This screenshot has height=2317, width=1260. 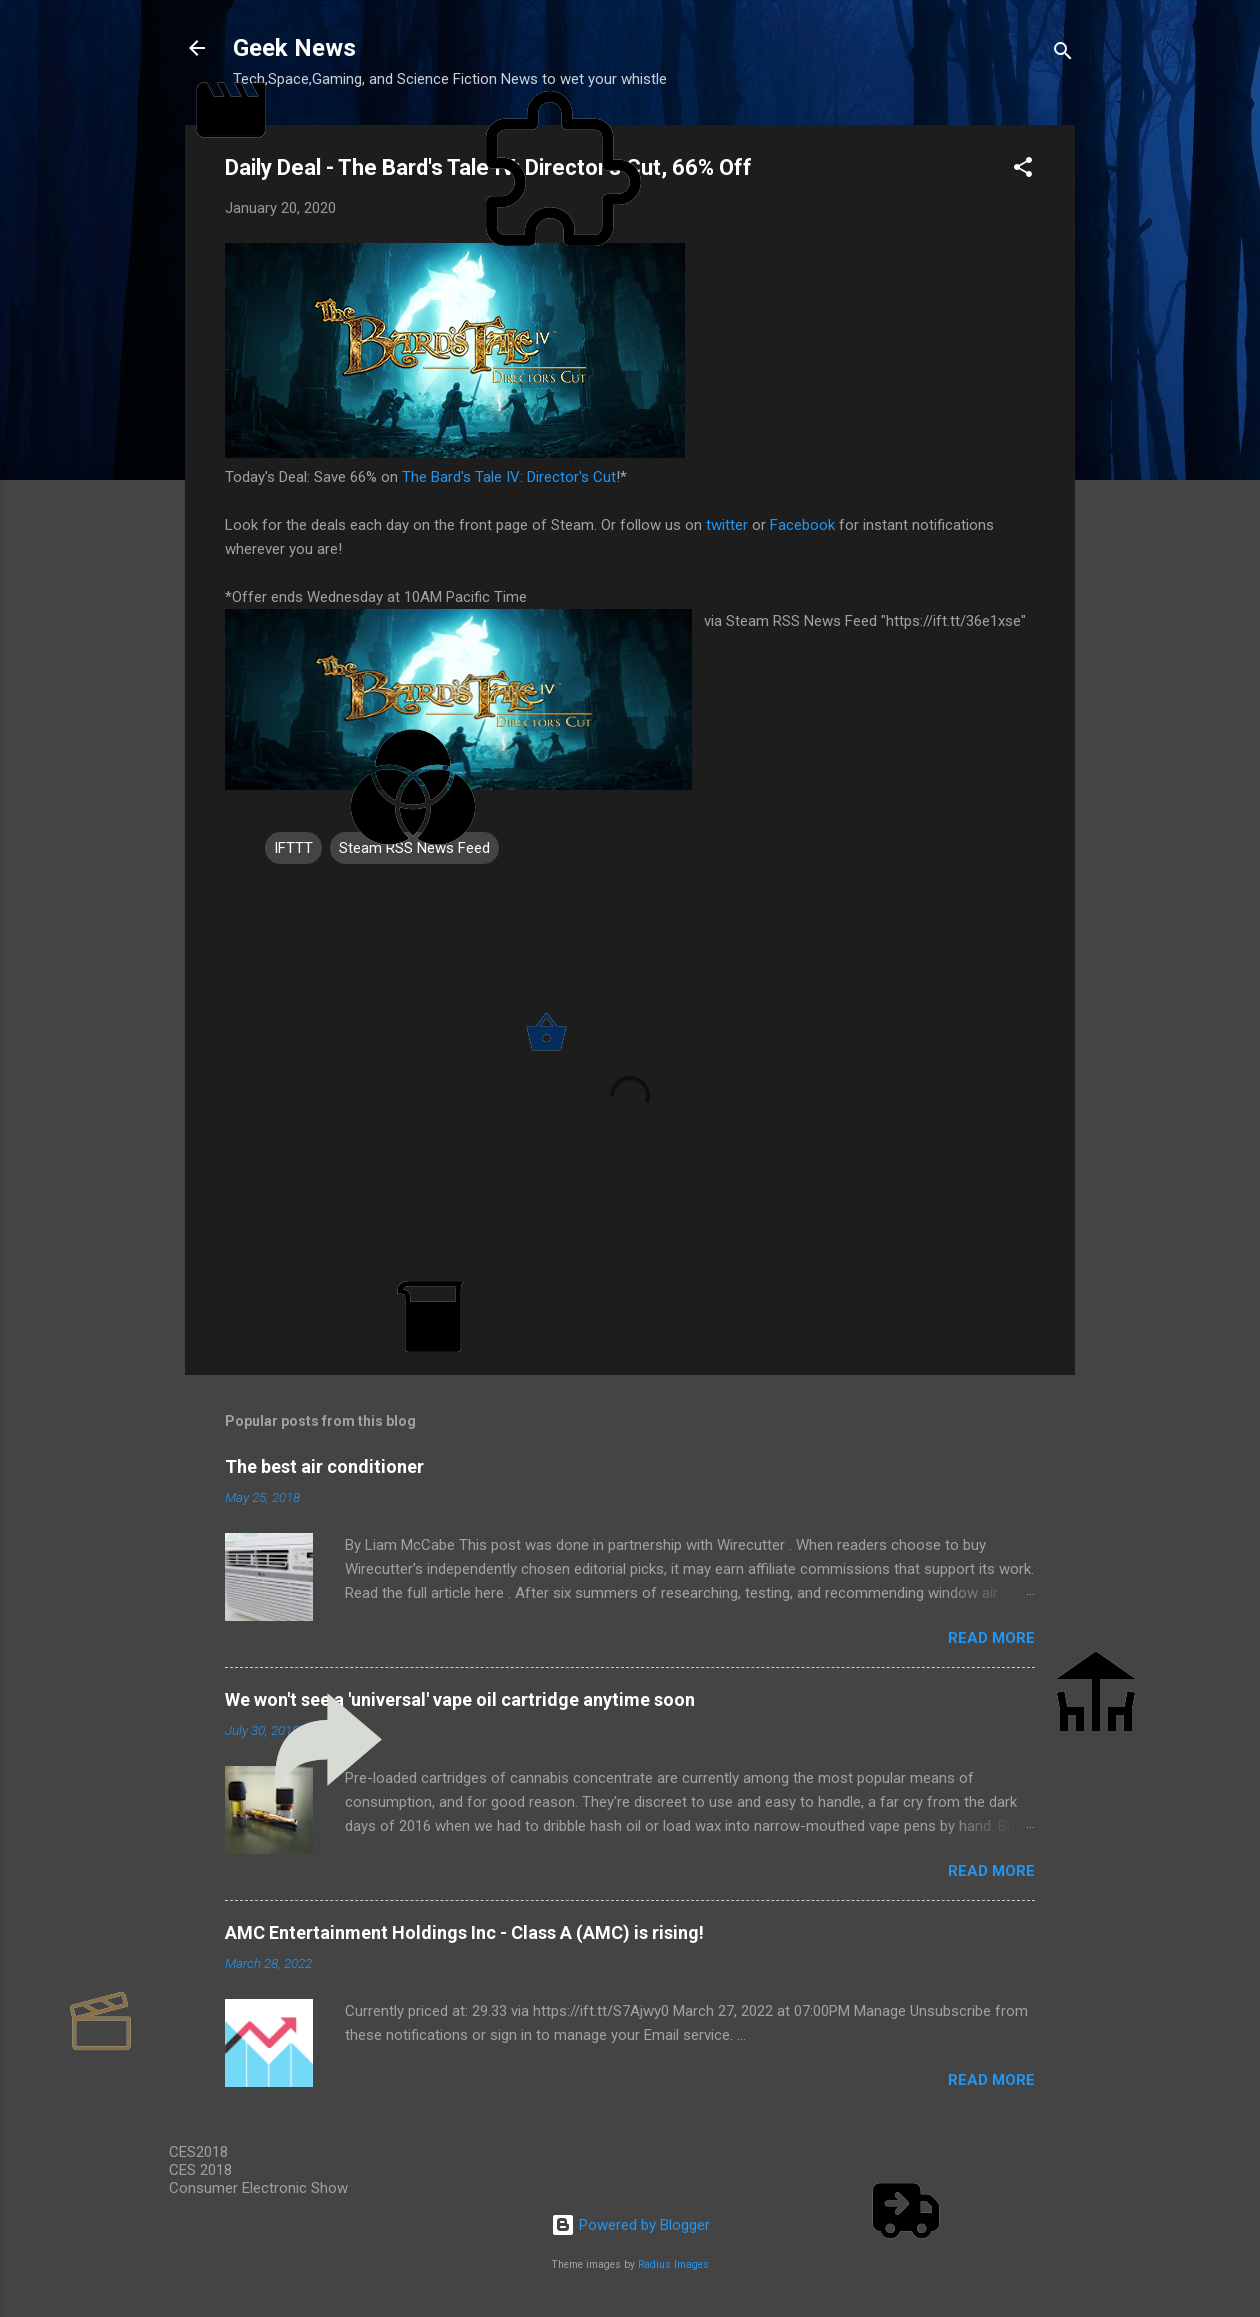 I want to click on access experimental or beta features, so click(x=430, y=1316).